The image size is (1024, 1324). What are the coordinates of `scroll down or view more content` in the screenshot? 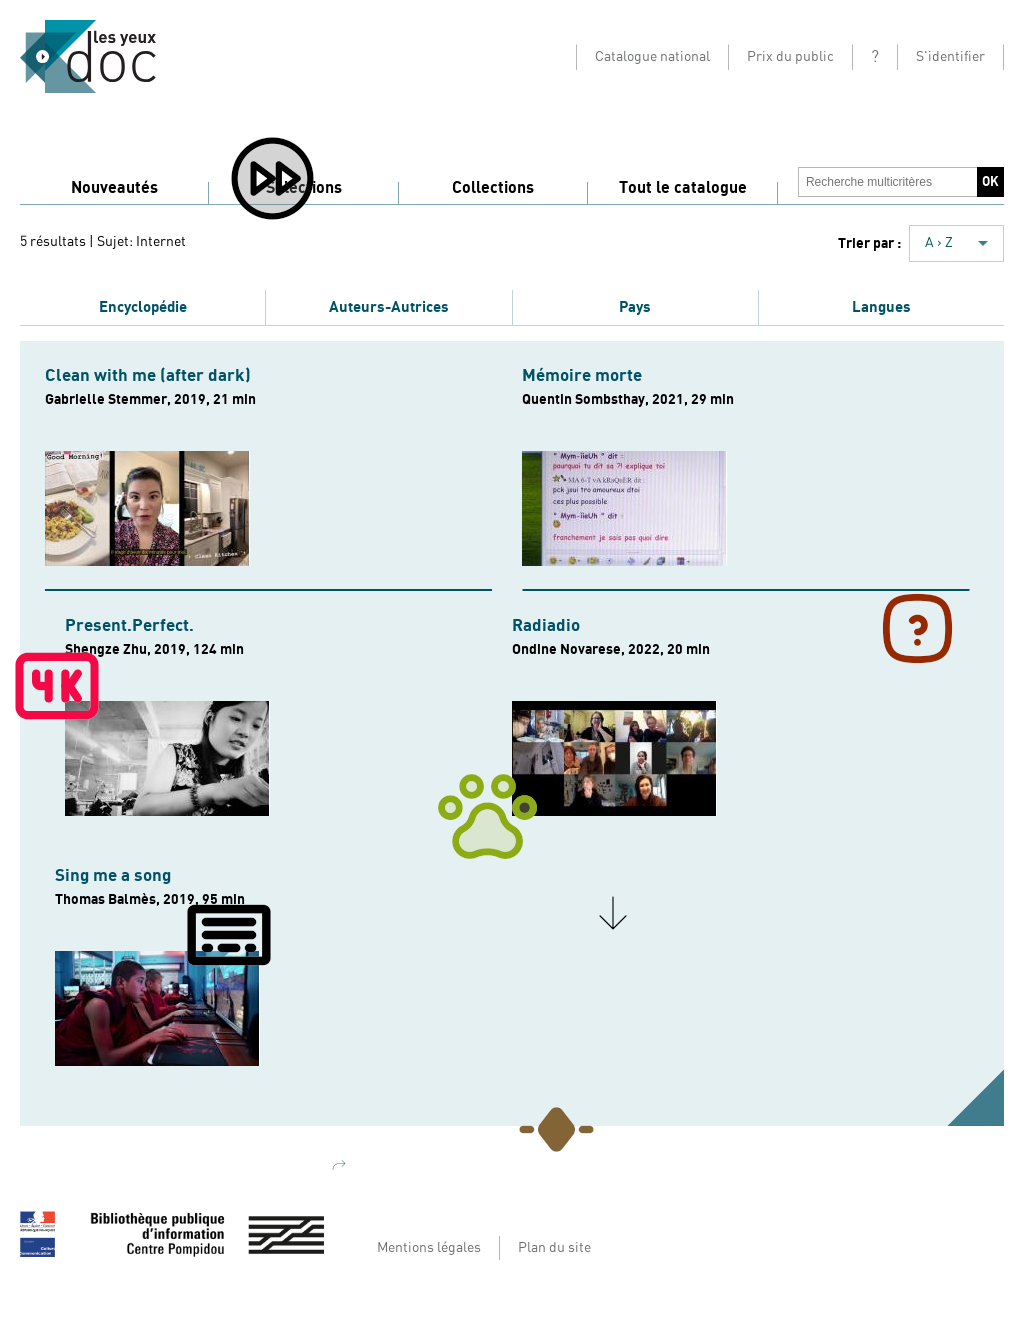 It's located at (613, 913).